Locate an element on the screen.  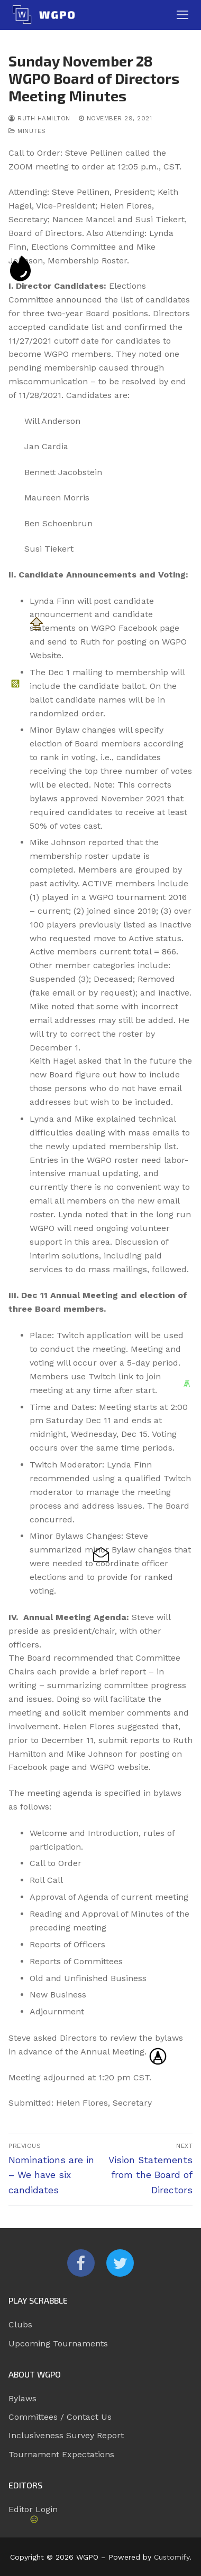
view an opened email or message is located at coordinates (101, 1555).